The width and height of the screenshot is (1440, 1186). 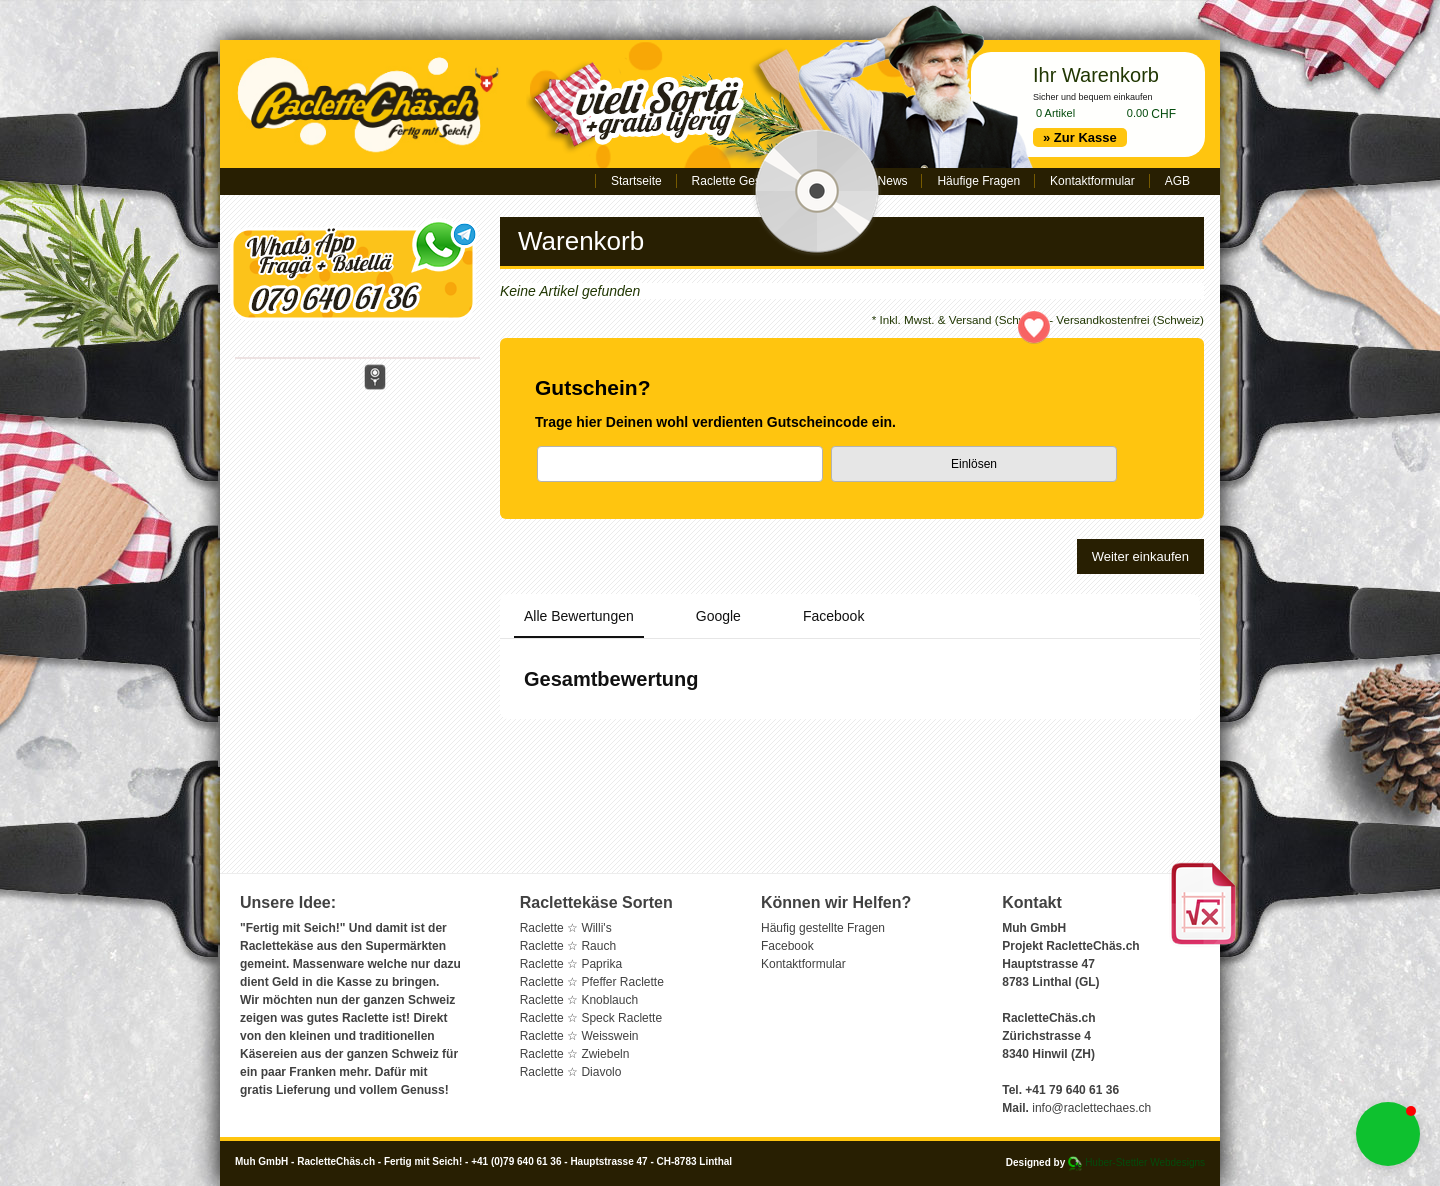 What do you see at coordinates (1034, 327) in the screenshot?
I see `mark item as favorite` at bounding box center [1034, 327].